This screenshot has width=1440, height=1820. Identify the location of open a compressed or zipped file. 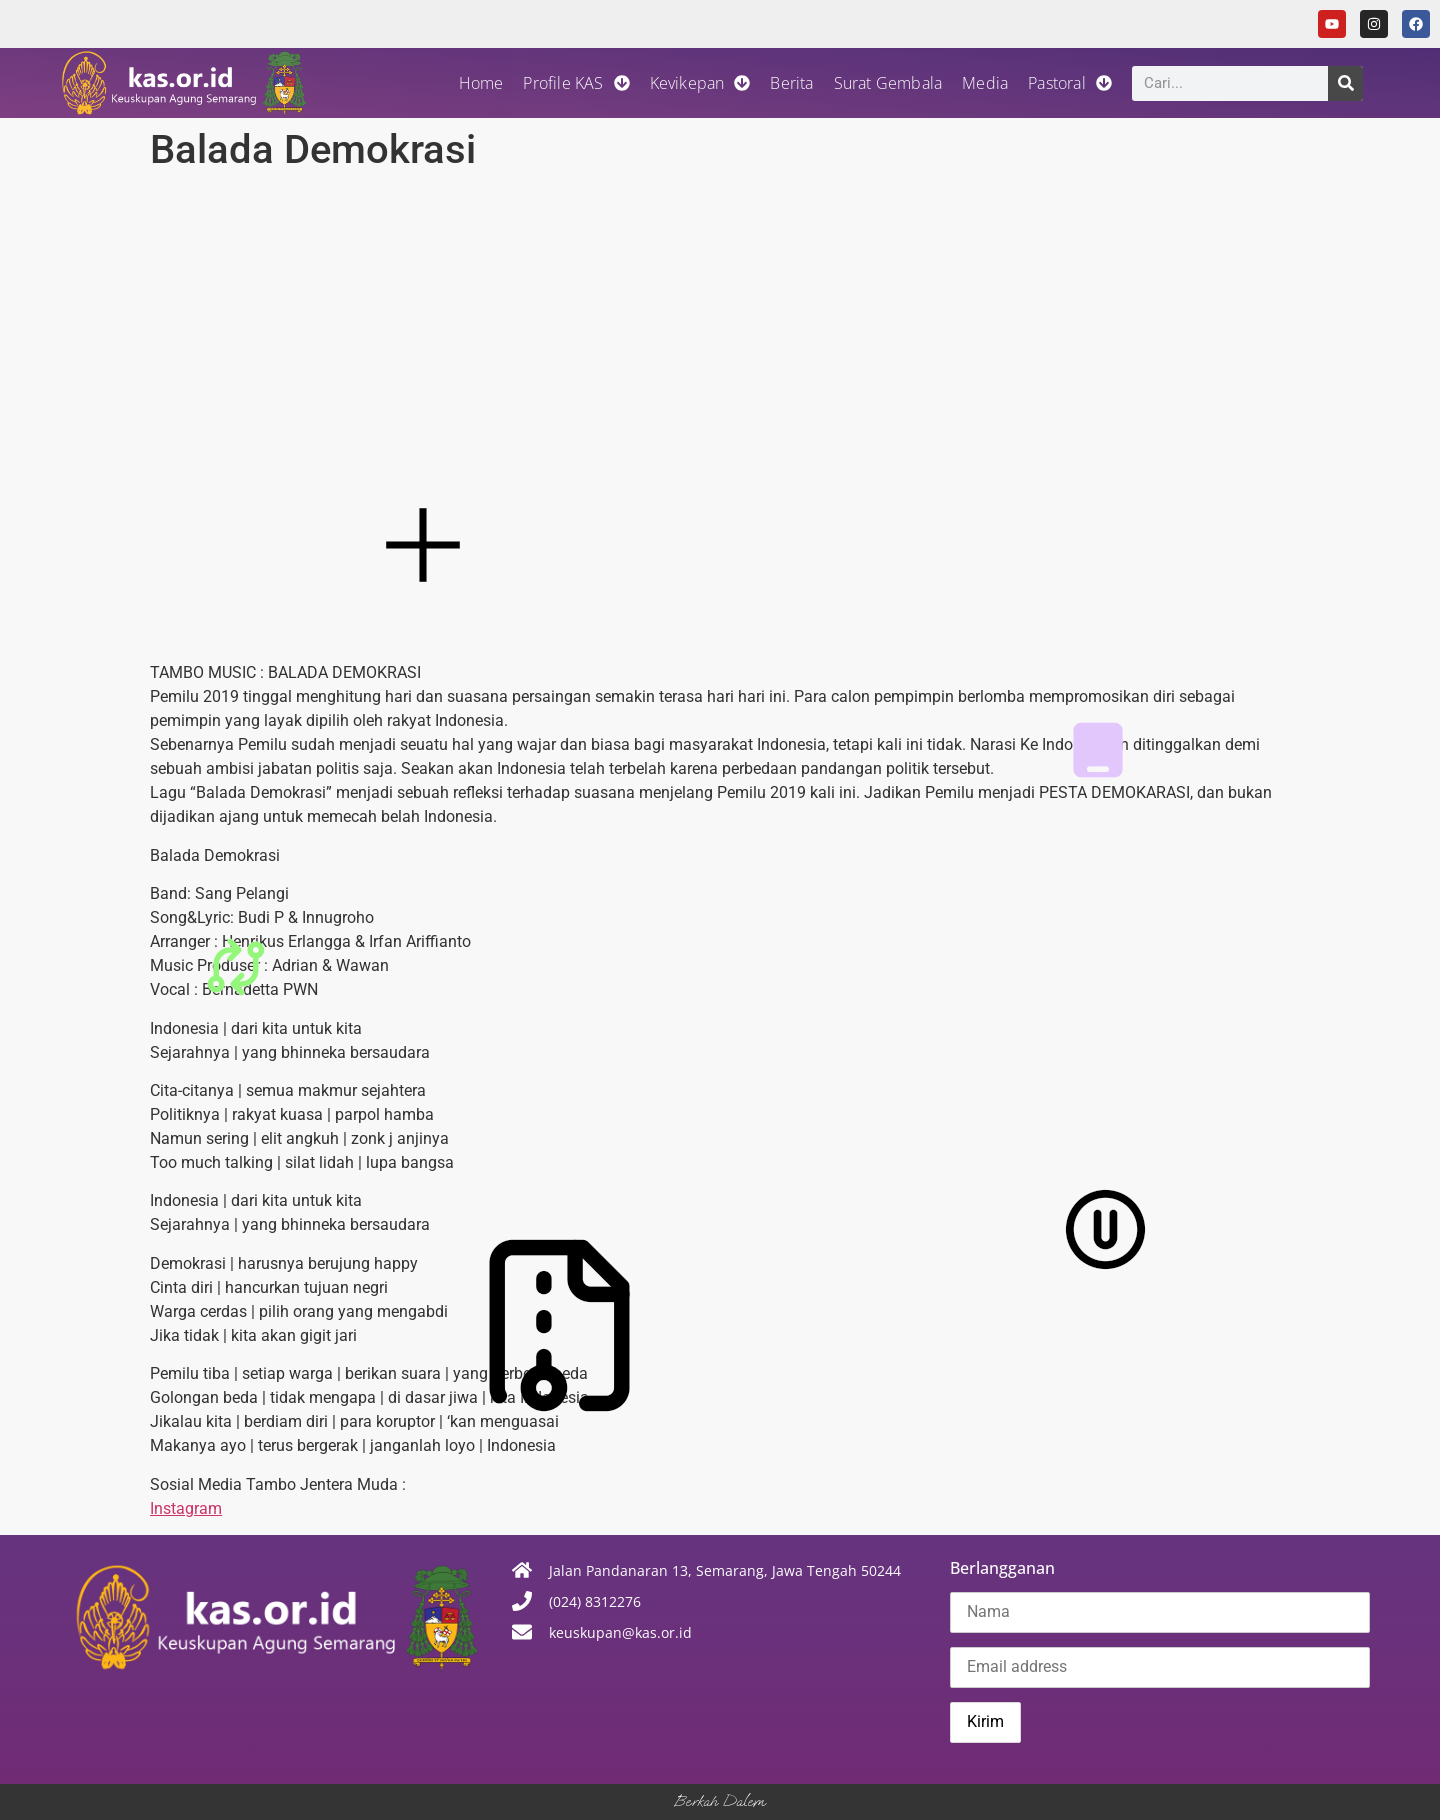
(559, 1325).